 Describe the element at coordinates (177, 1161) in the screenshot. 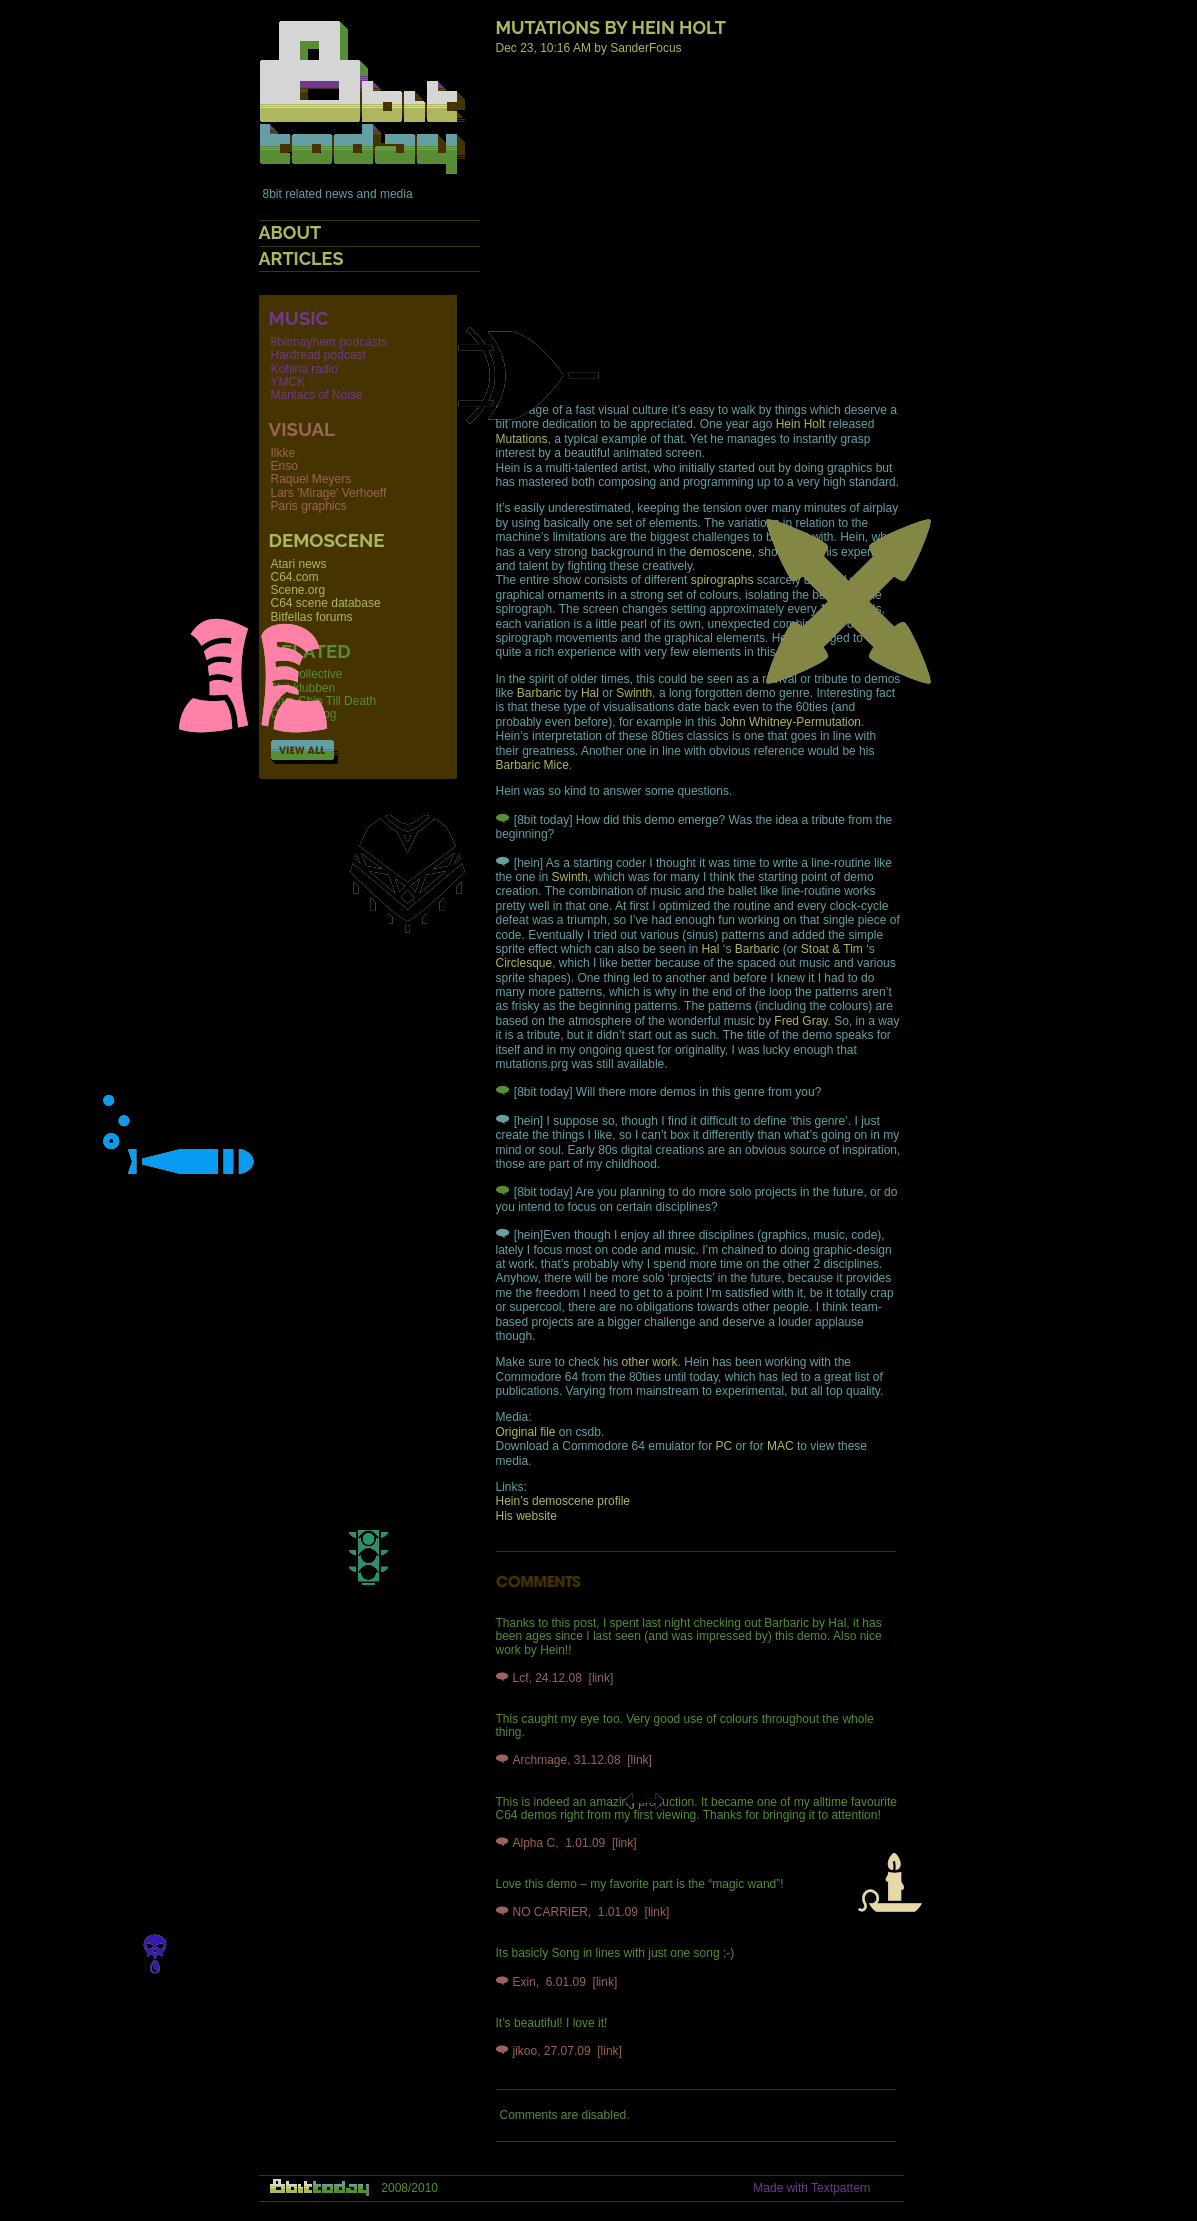

I see `launch torpedo attack in naval combat game` at that location.